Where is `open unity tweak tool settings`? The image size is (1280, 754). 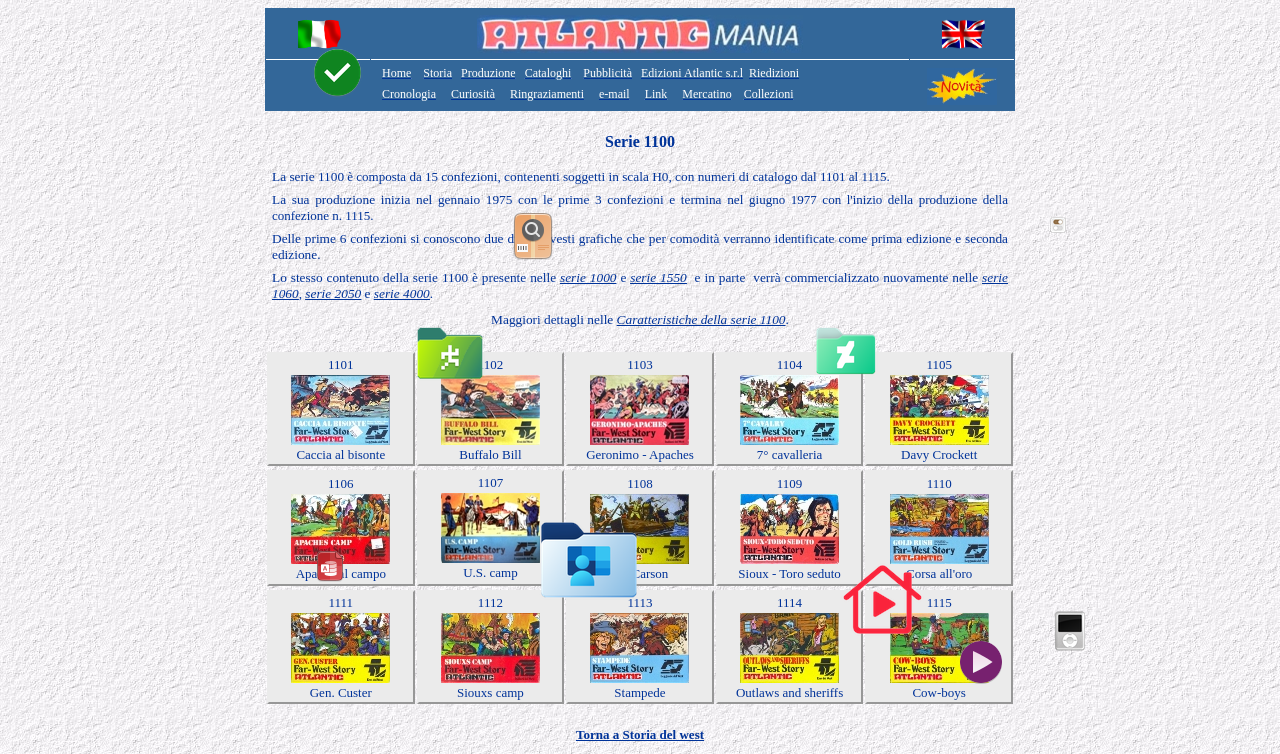
open unity tweak tool settings is located at coordinates (1058, 225).